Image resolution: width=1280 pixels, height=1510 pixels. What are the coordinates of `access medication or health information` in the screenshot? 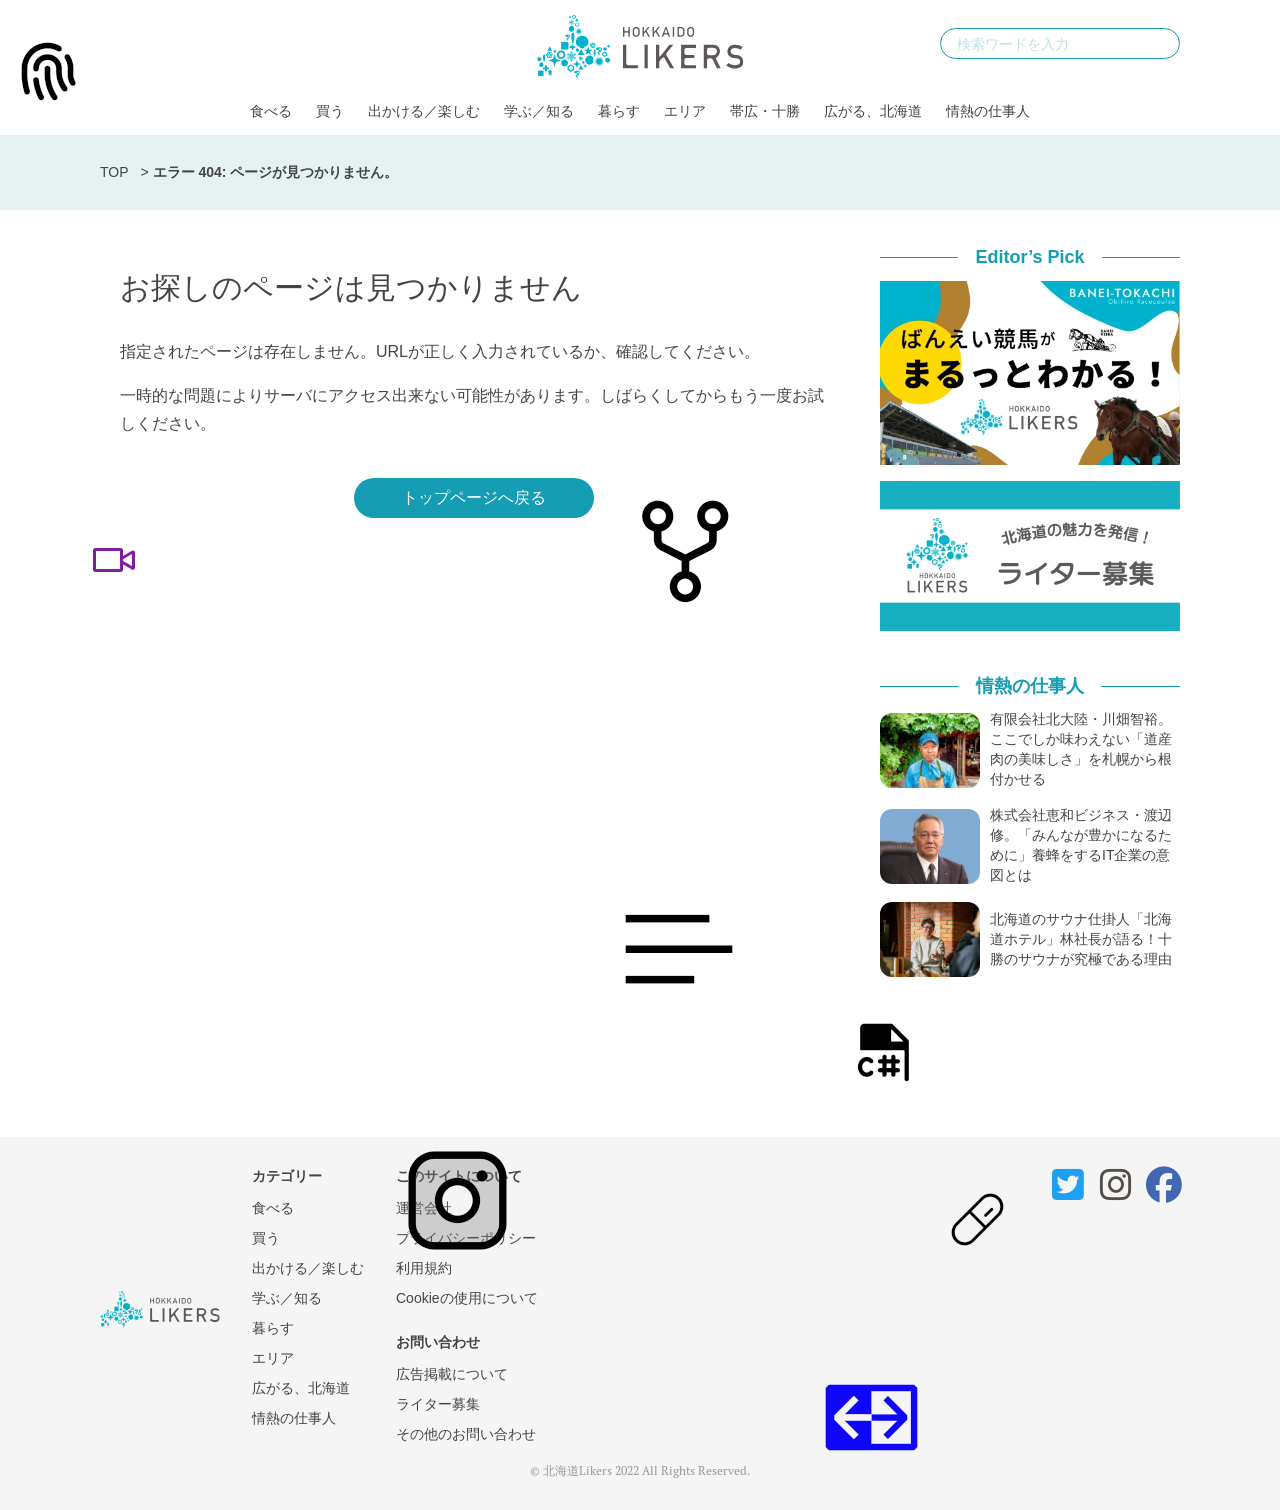 It's located at (977, 1219).